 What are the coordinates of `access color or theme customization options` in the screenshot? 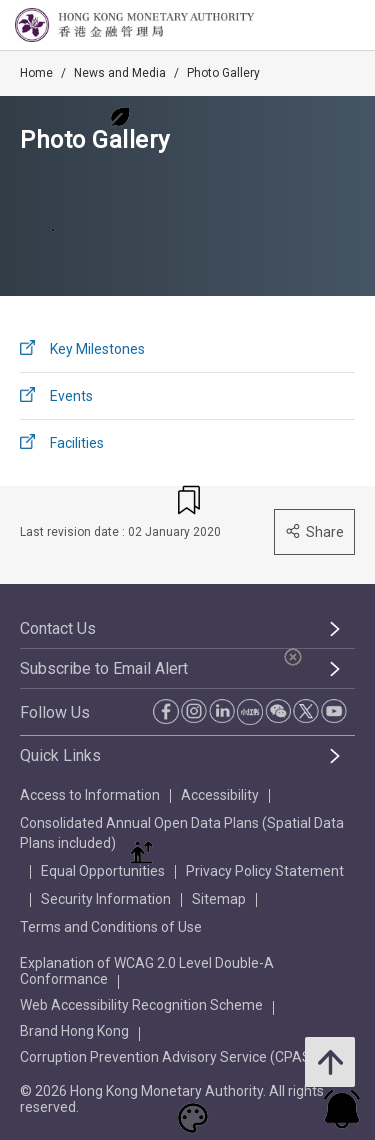 It's located at (193, 1118).